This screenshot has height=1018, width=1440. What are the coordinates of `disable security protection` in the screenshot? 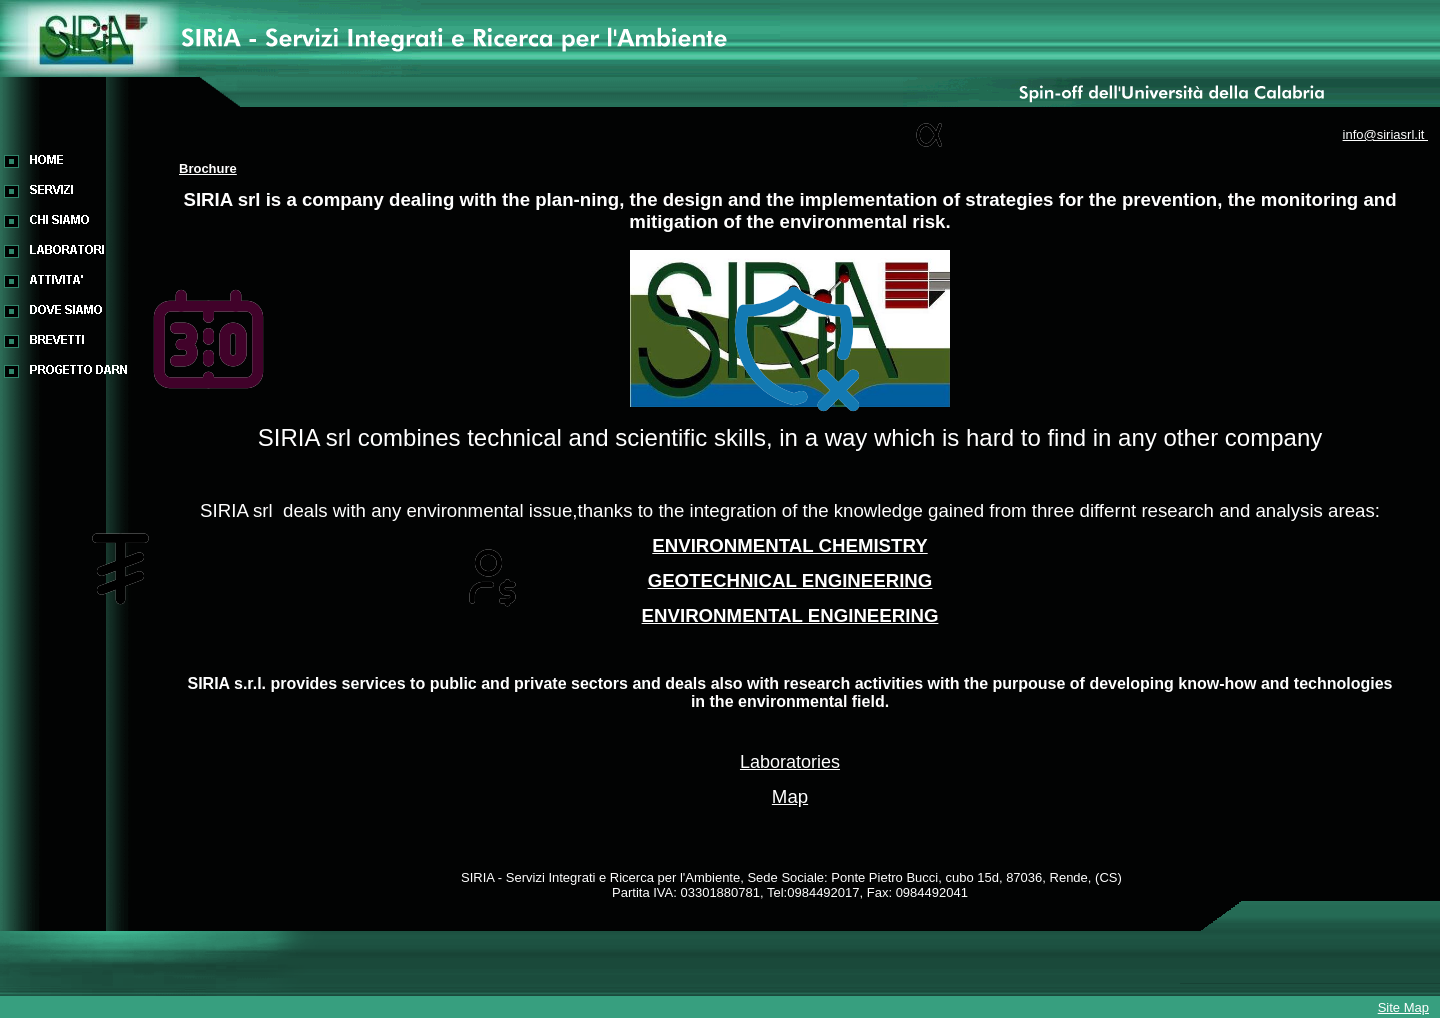 It's located at (794, 346).